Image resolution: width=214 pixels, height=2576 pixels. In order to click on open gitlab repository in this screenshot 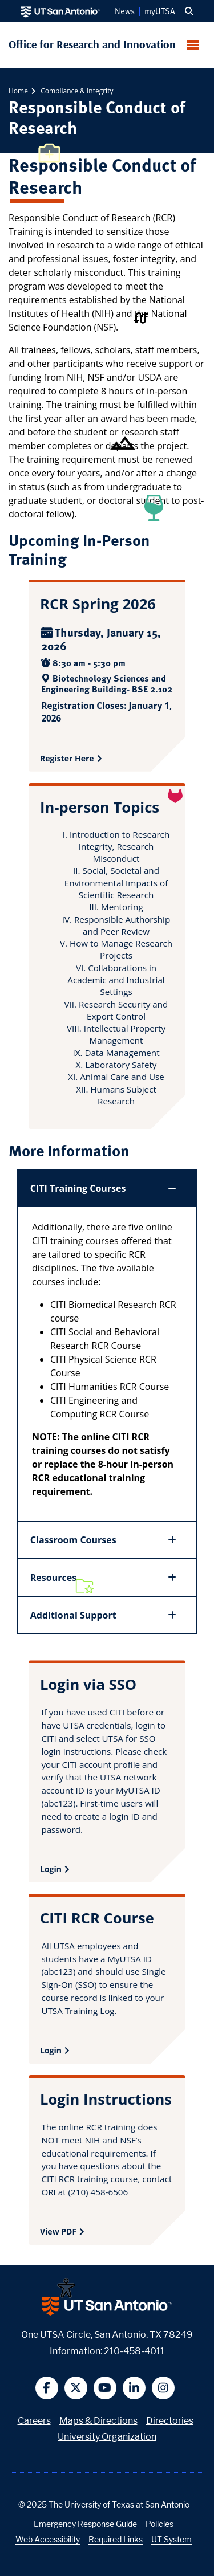, I will do `click(175, 796)`.